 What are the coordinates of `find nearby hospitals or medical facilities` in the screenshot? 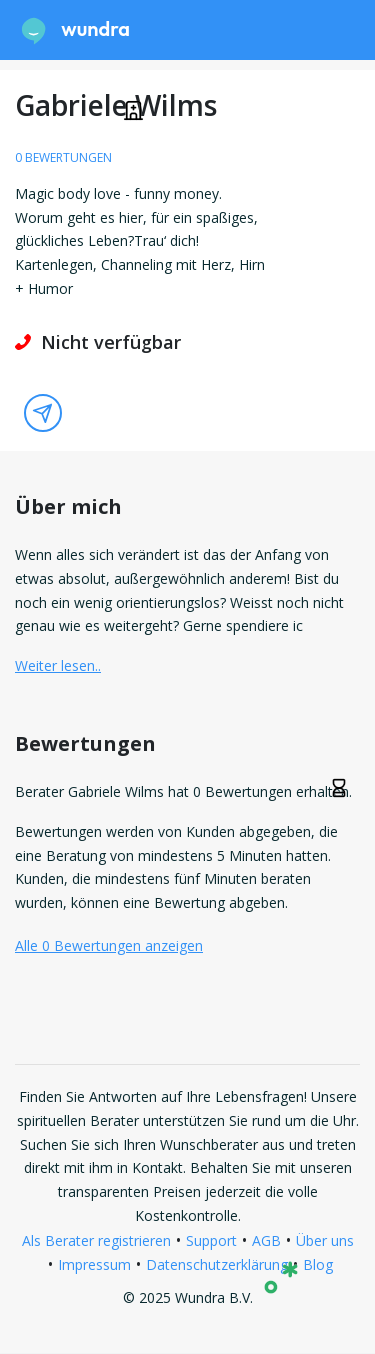 It's located at (133, 110).